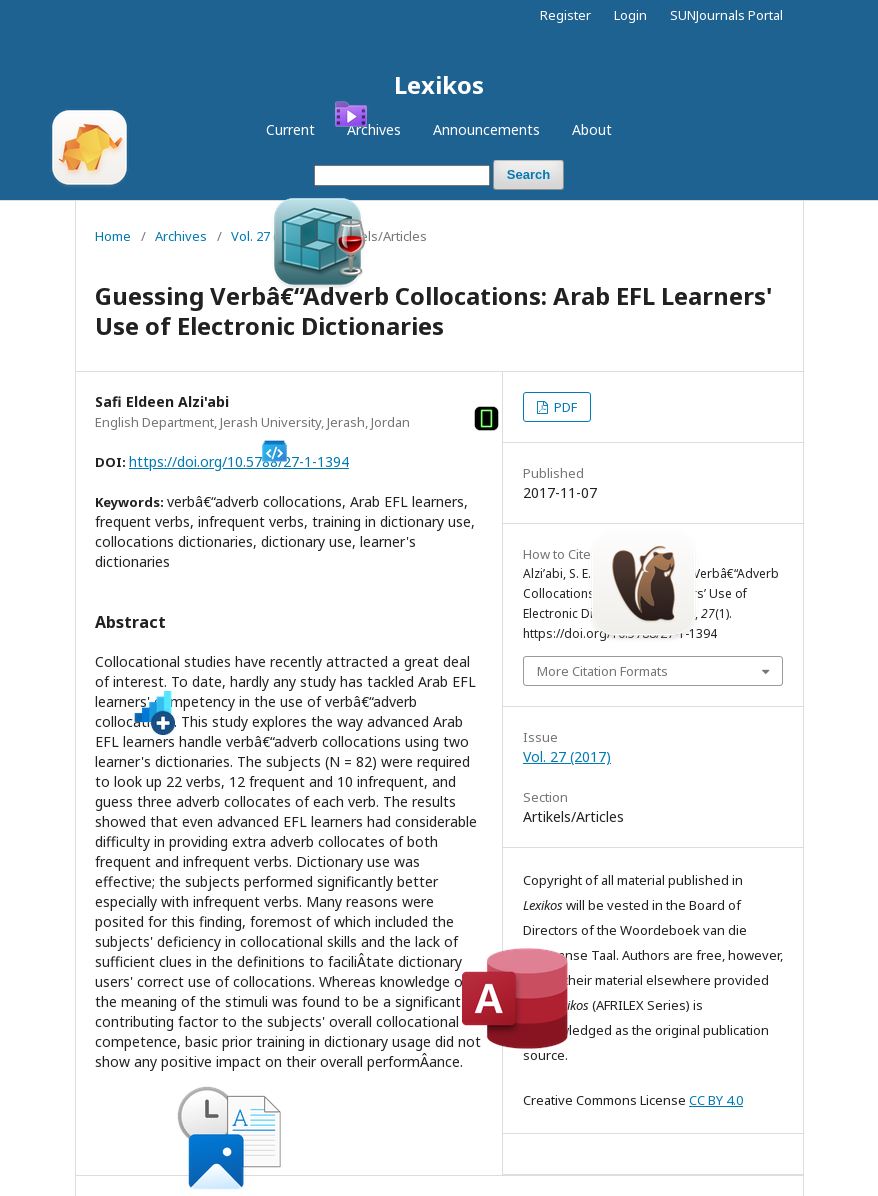 The width and height of the screenshot is (878, 1196). What do you see at coordinates (515, 998) in the screenshot?
I see `open Microsoft Access database application` at bounding box center [515, 998].